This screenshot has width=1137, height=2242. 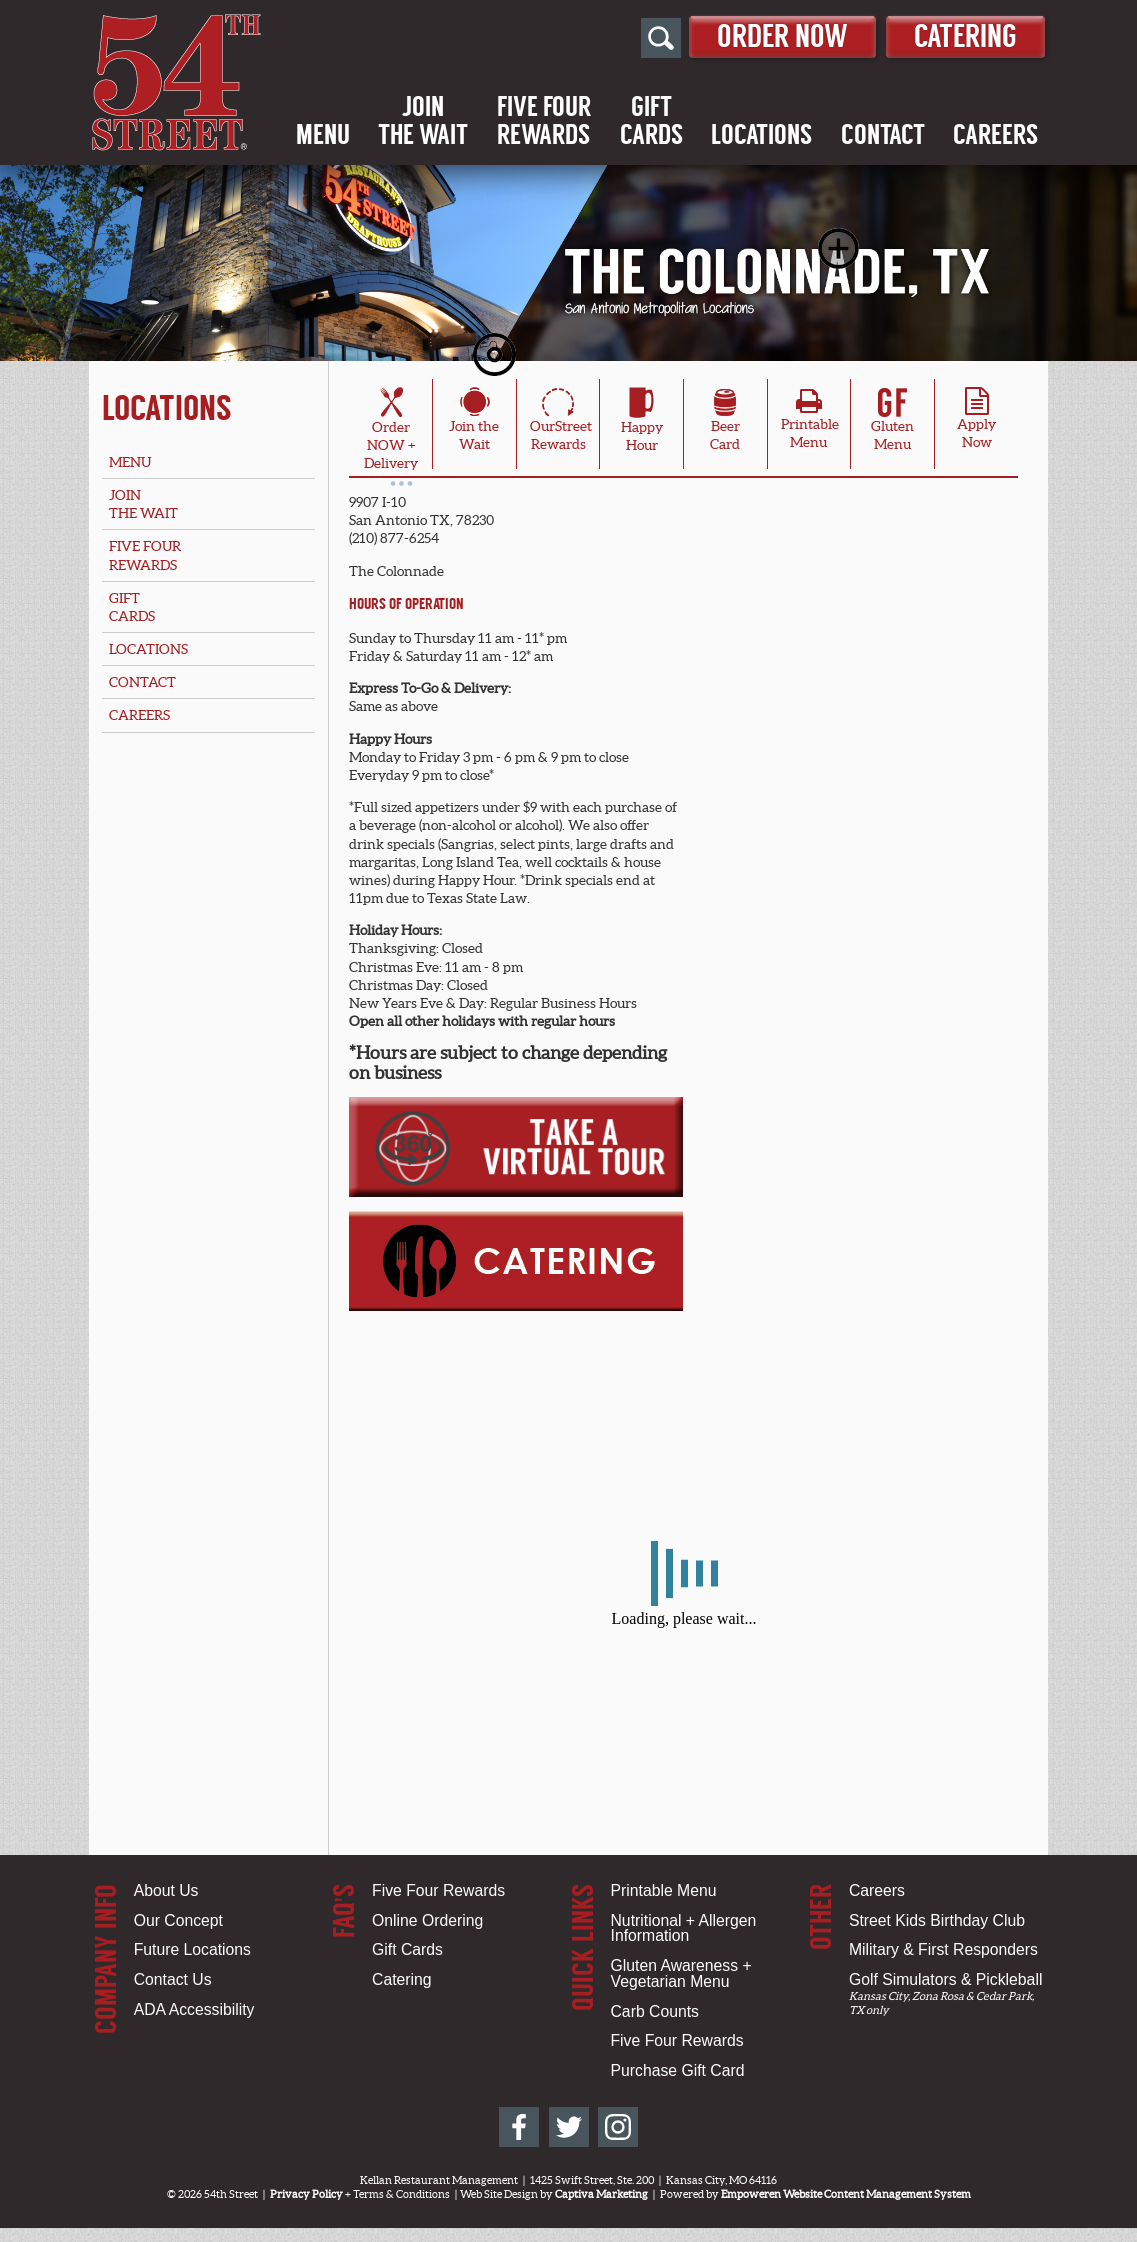 What do you see at coordinates (401, 483) in the screenshot?
I see `access more options or actions` at bounding box center [401, 483].